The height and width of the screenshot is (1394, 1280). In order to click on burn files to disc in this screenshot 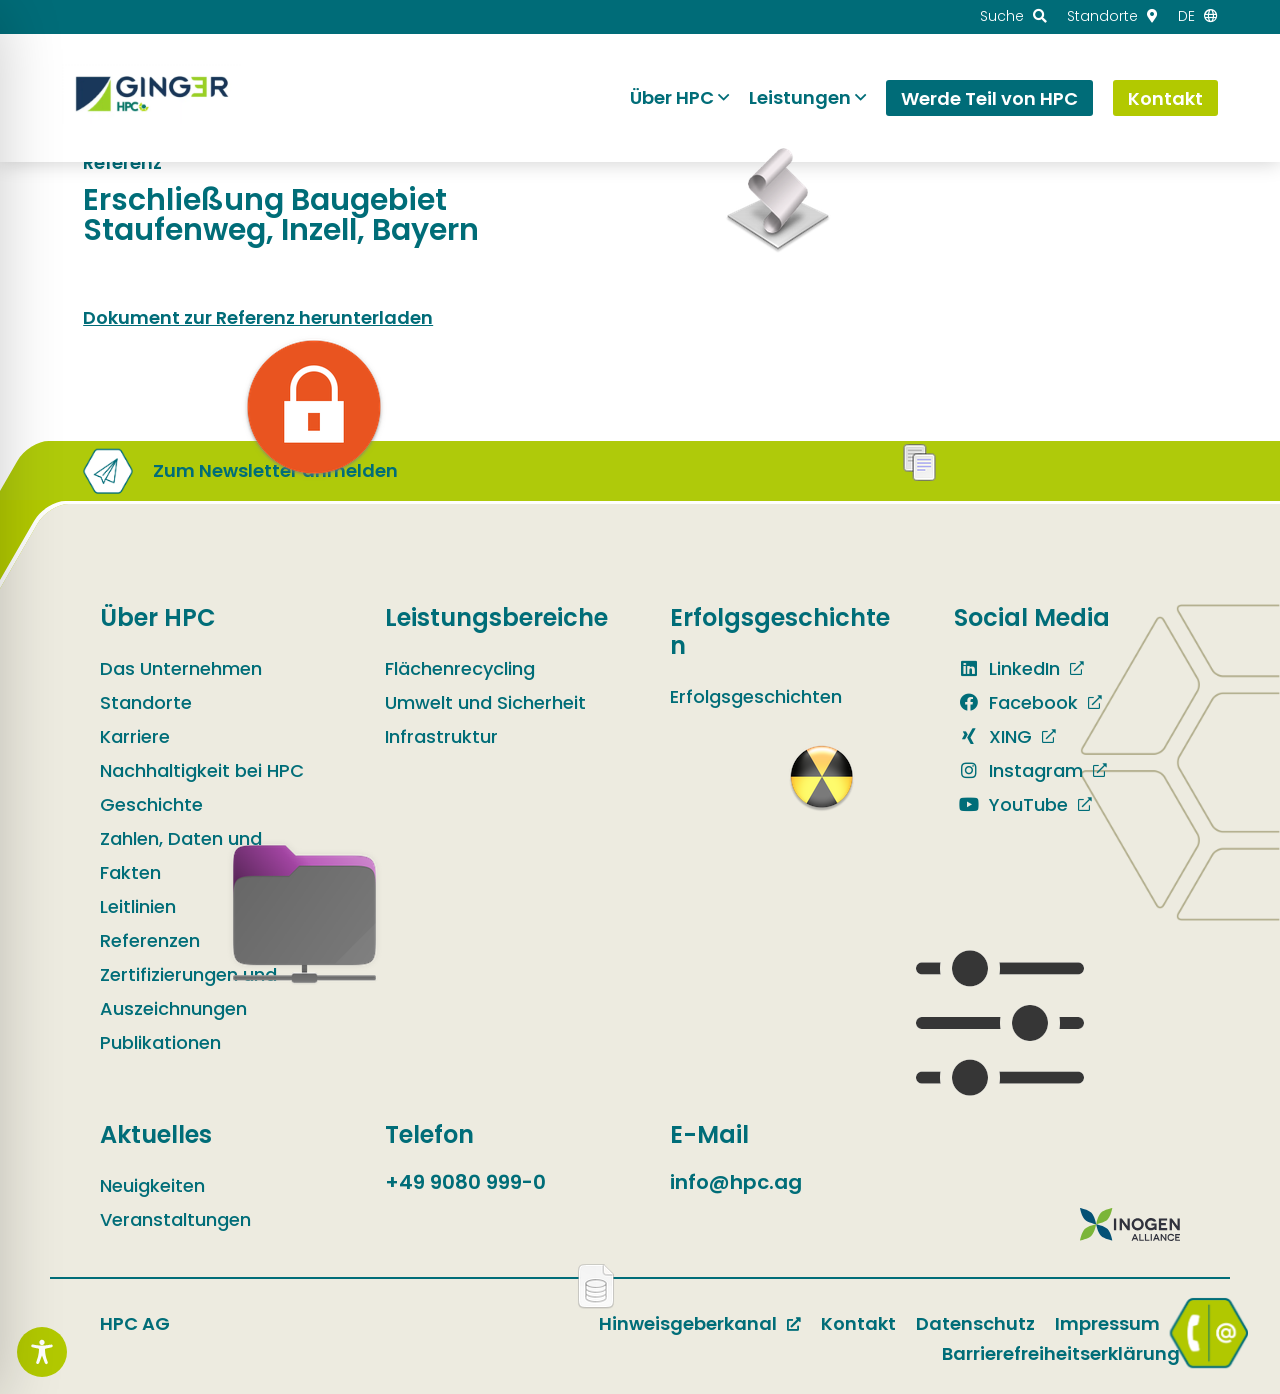, I will do `click(822, 777)`.